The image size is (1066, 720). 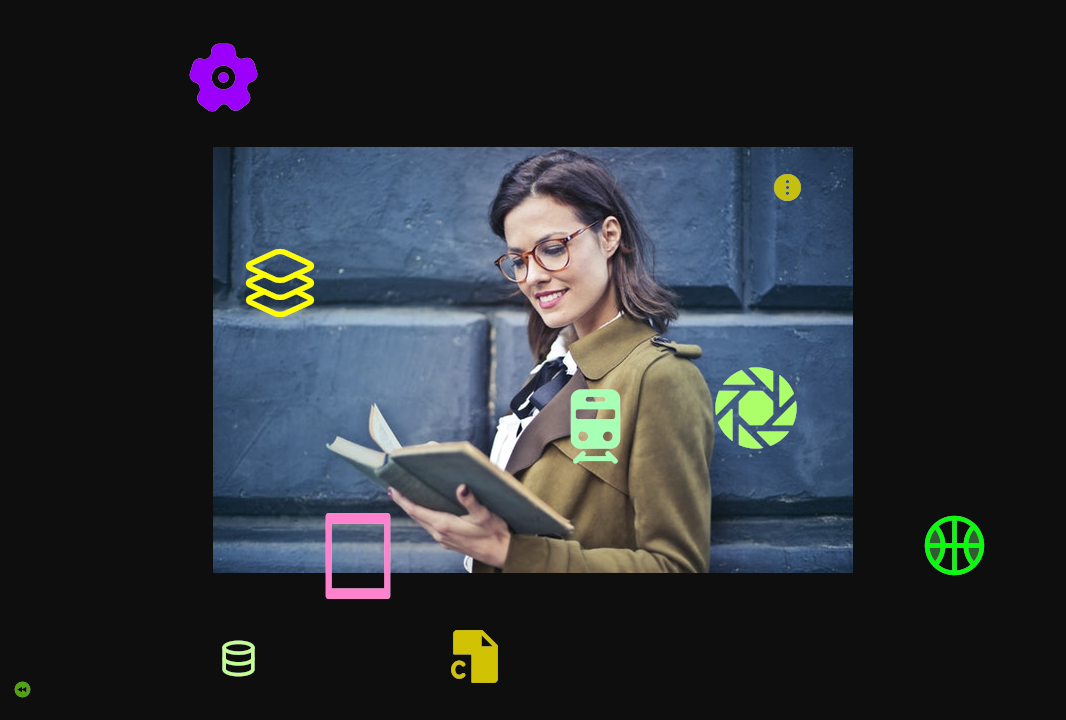 I want to click on toggle layer visibility in an editor, so click(x=280, y=283).